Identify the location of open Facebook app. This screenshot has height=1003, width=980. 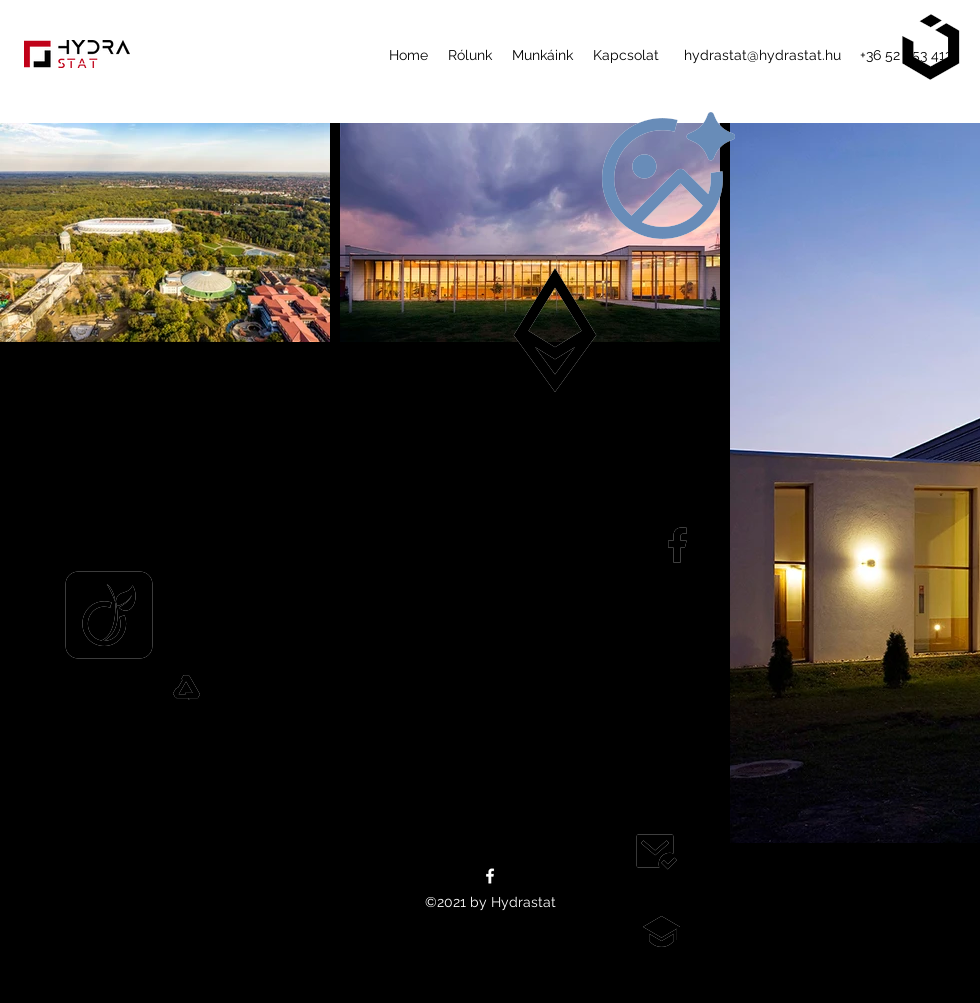
(677, 545).